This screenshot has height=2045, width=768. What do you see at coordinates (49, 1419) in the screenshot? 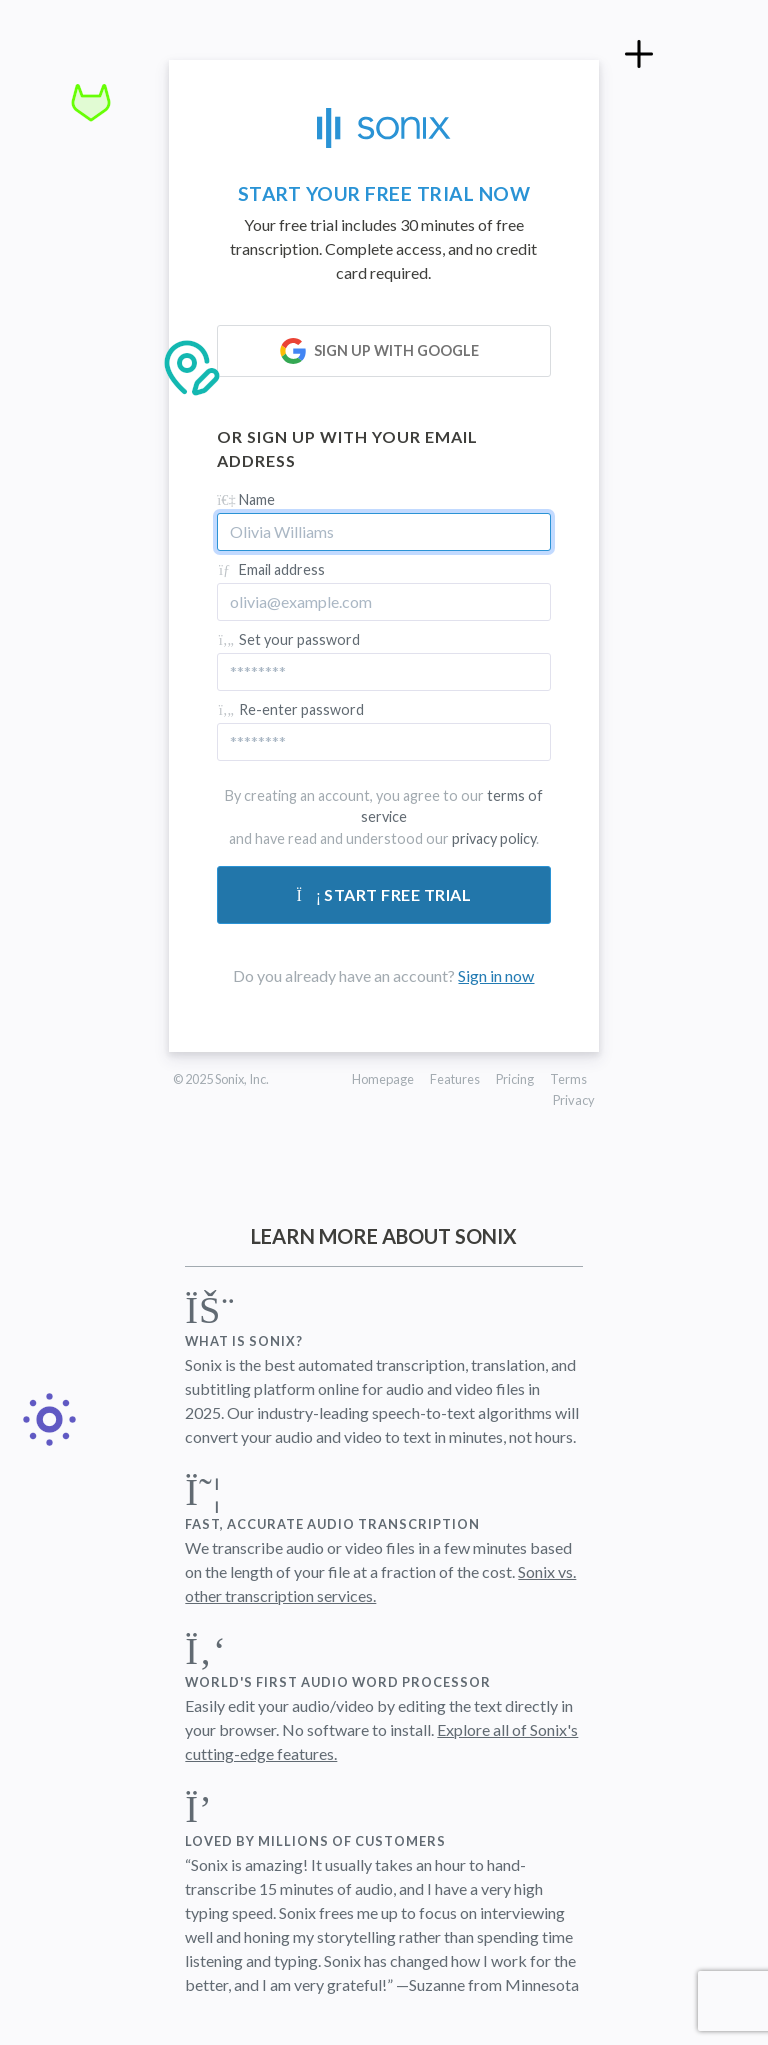
I see `decrease screen brightness` at bounding box center [49, 1419].